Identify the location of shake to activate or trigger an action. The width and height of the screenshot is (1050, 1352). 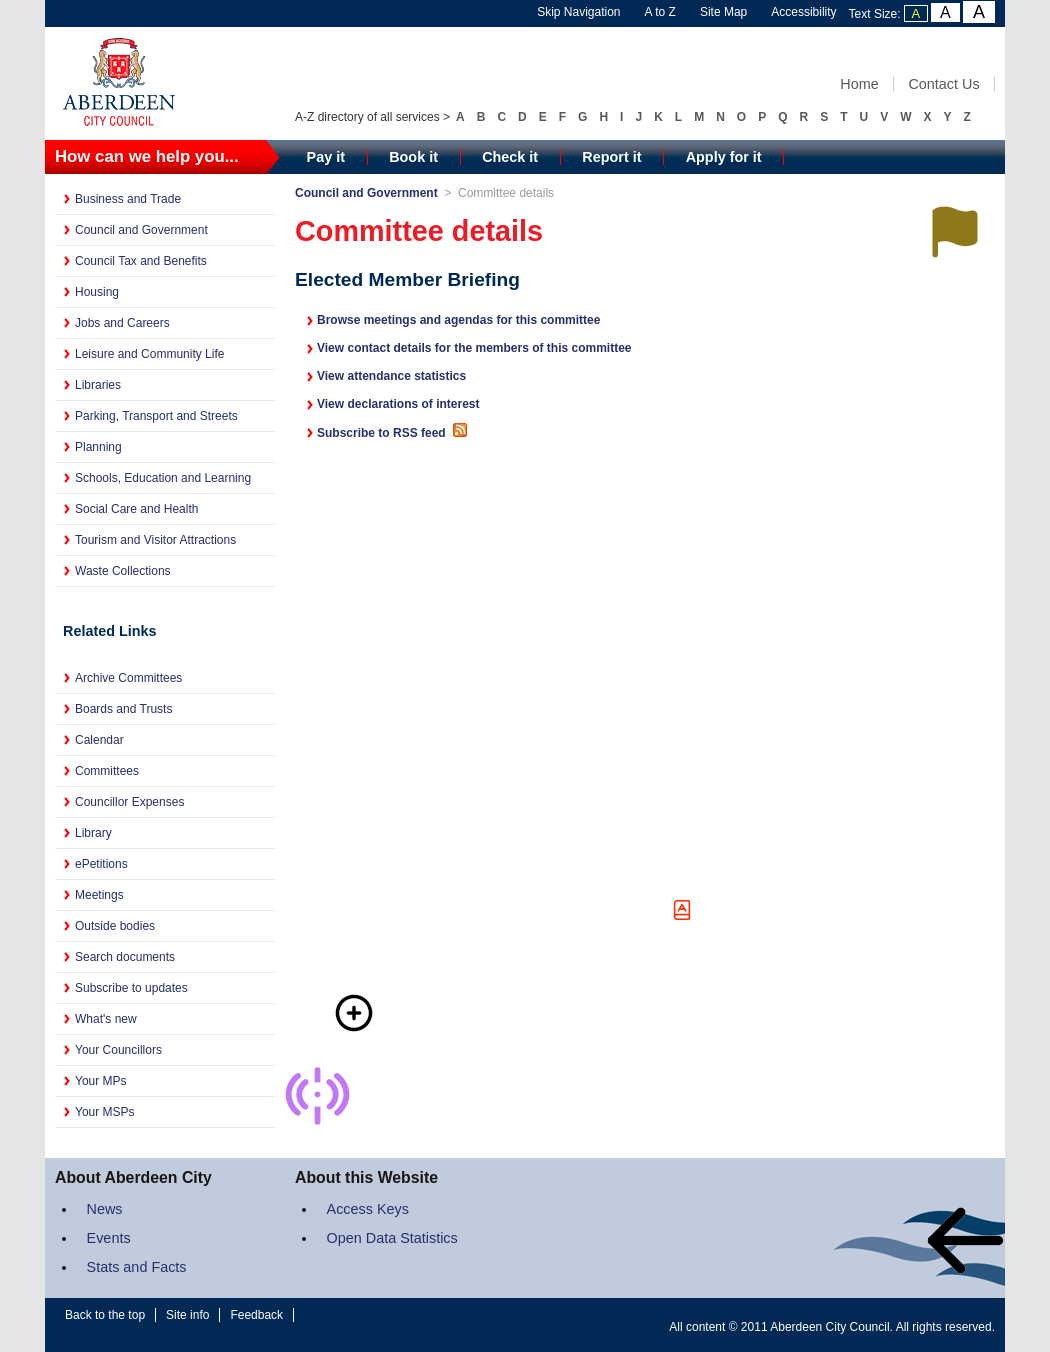
(317, 1097).